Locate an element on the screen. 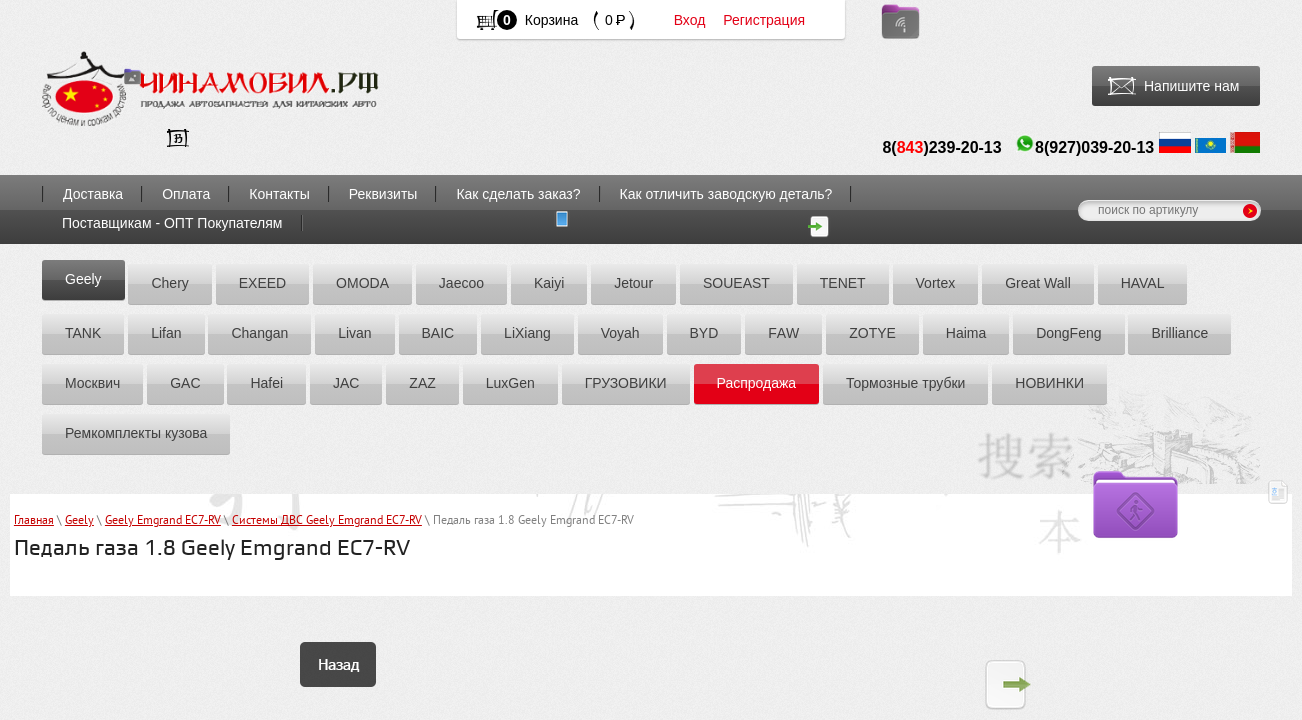 This screenshot has height=720, width=1302. access public or shared folder is located at coordinates (1135, 504).